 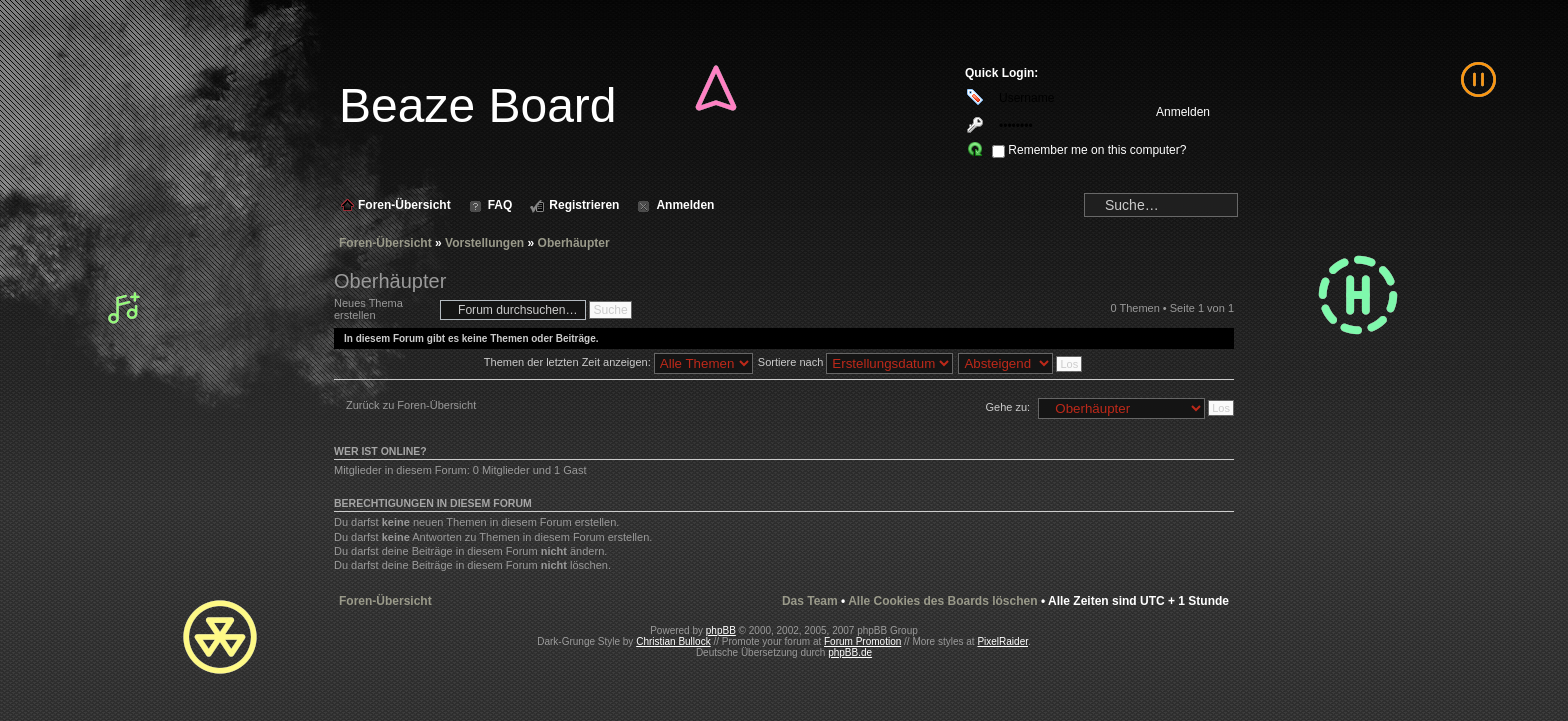 I want to click on pause media playback, so click(x=1478, y=79).